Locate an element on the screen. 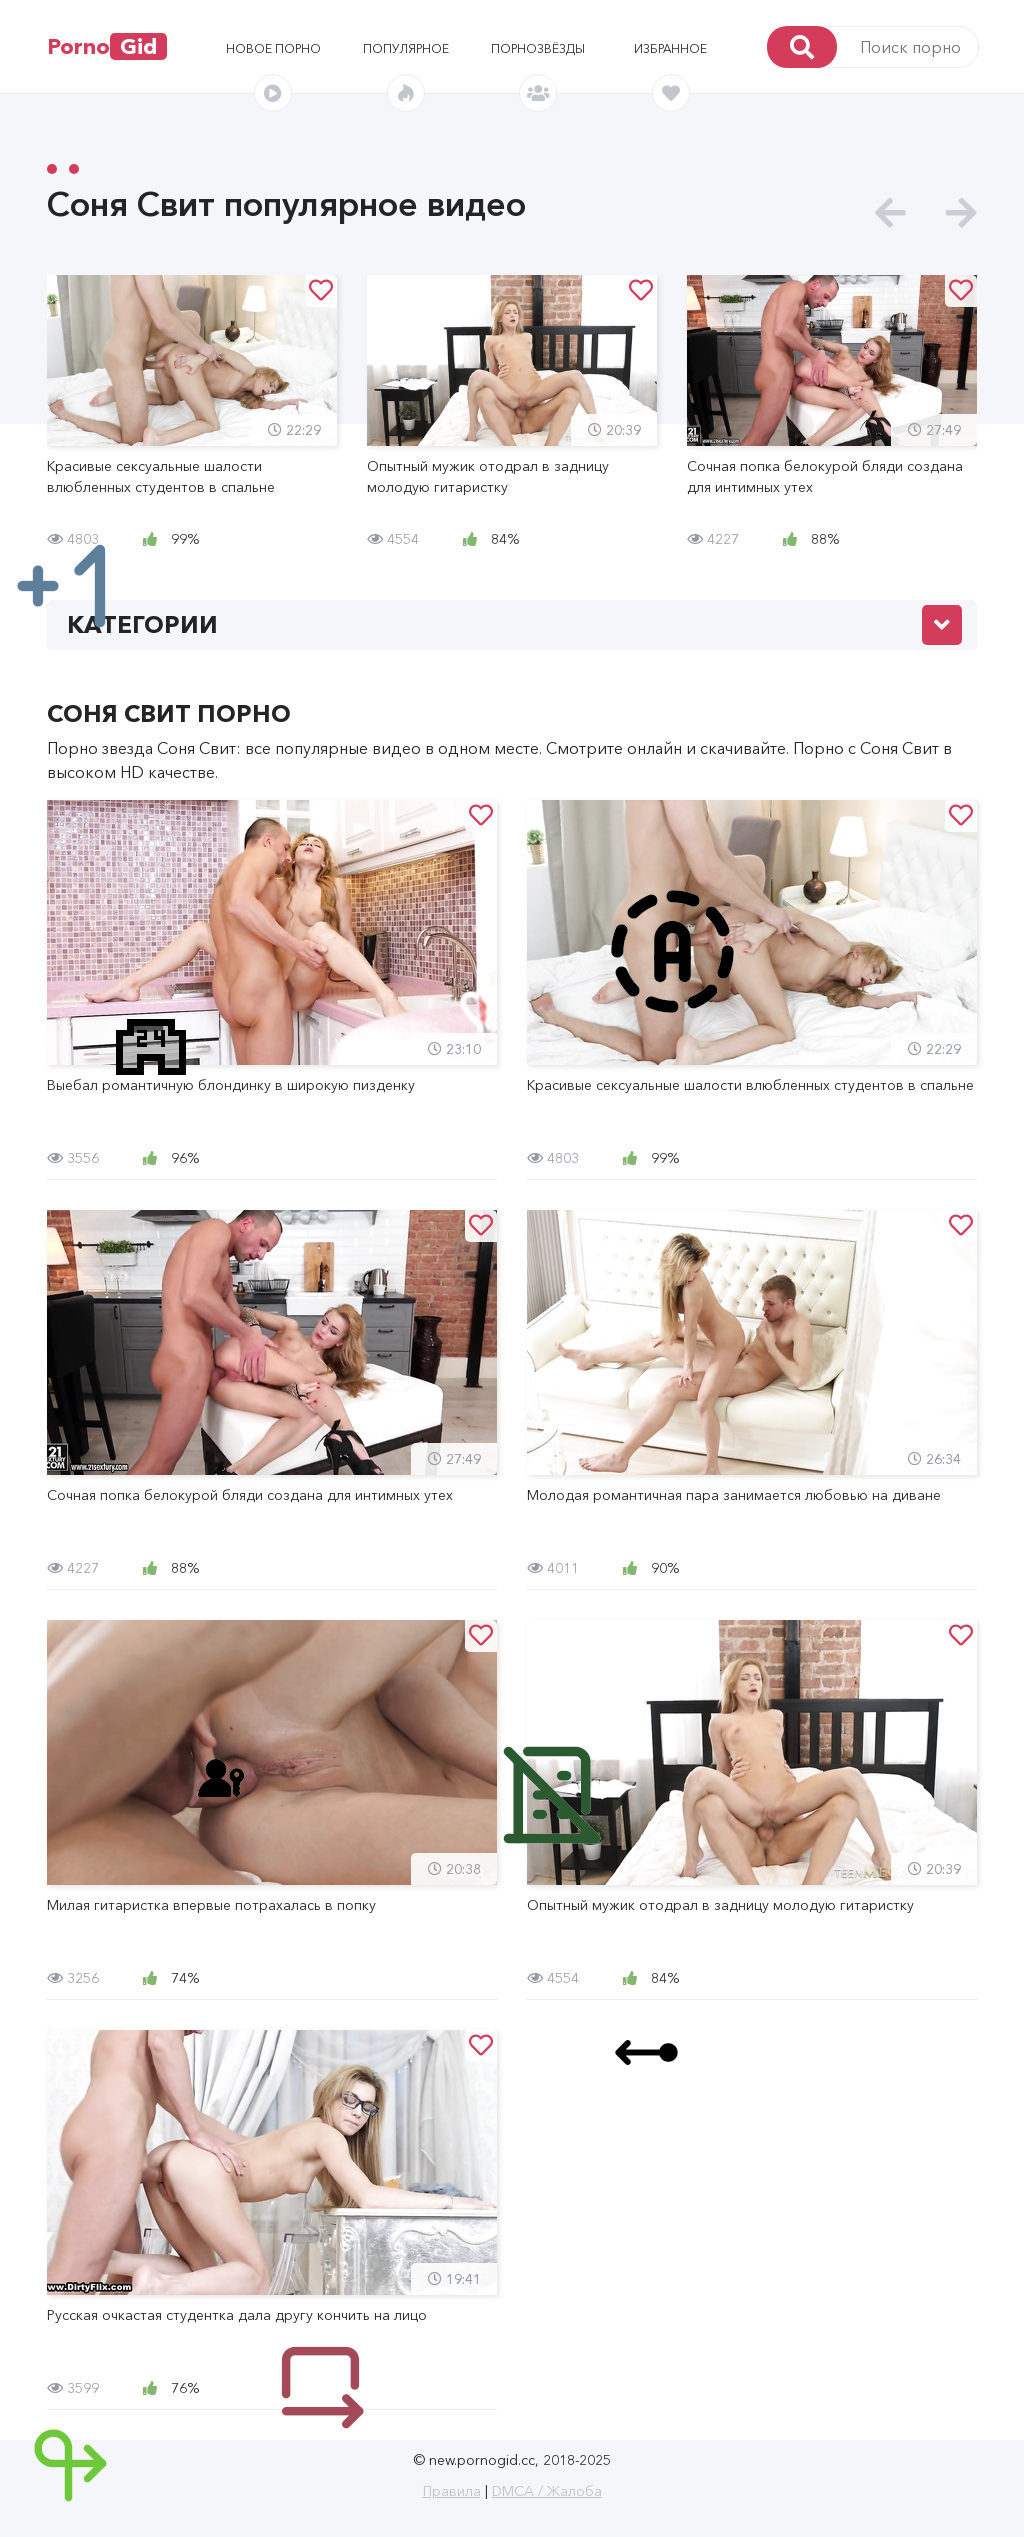 The image size is (1024, 2537). go back to the previous screen is located at coordinates (646, 2052).